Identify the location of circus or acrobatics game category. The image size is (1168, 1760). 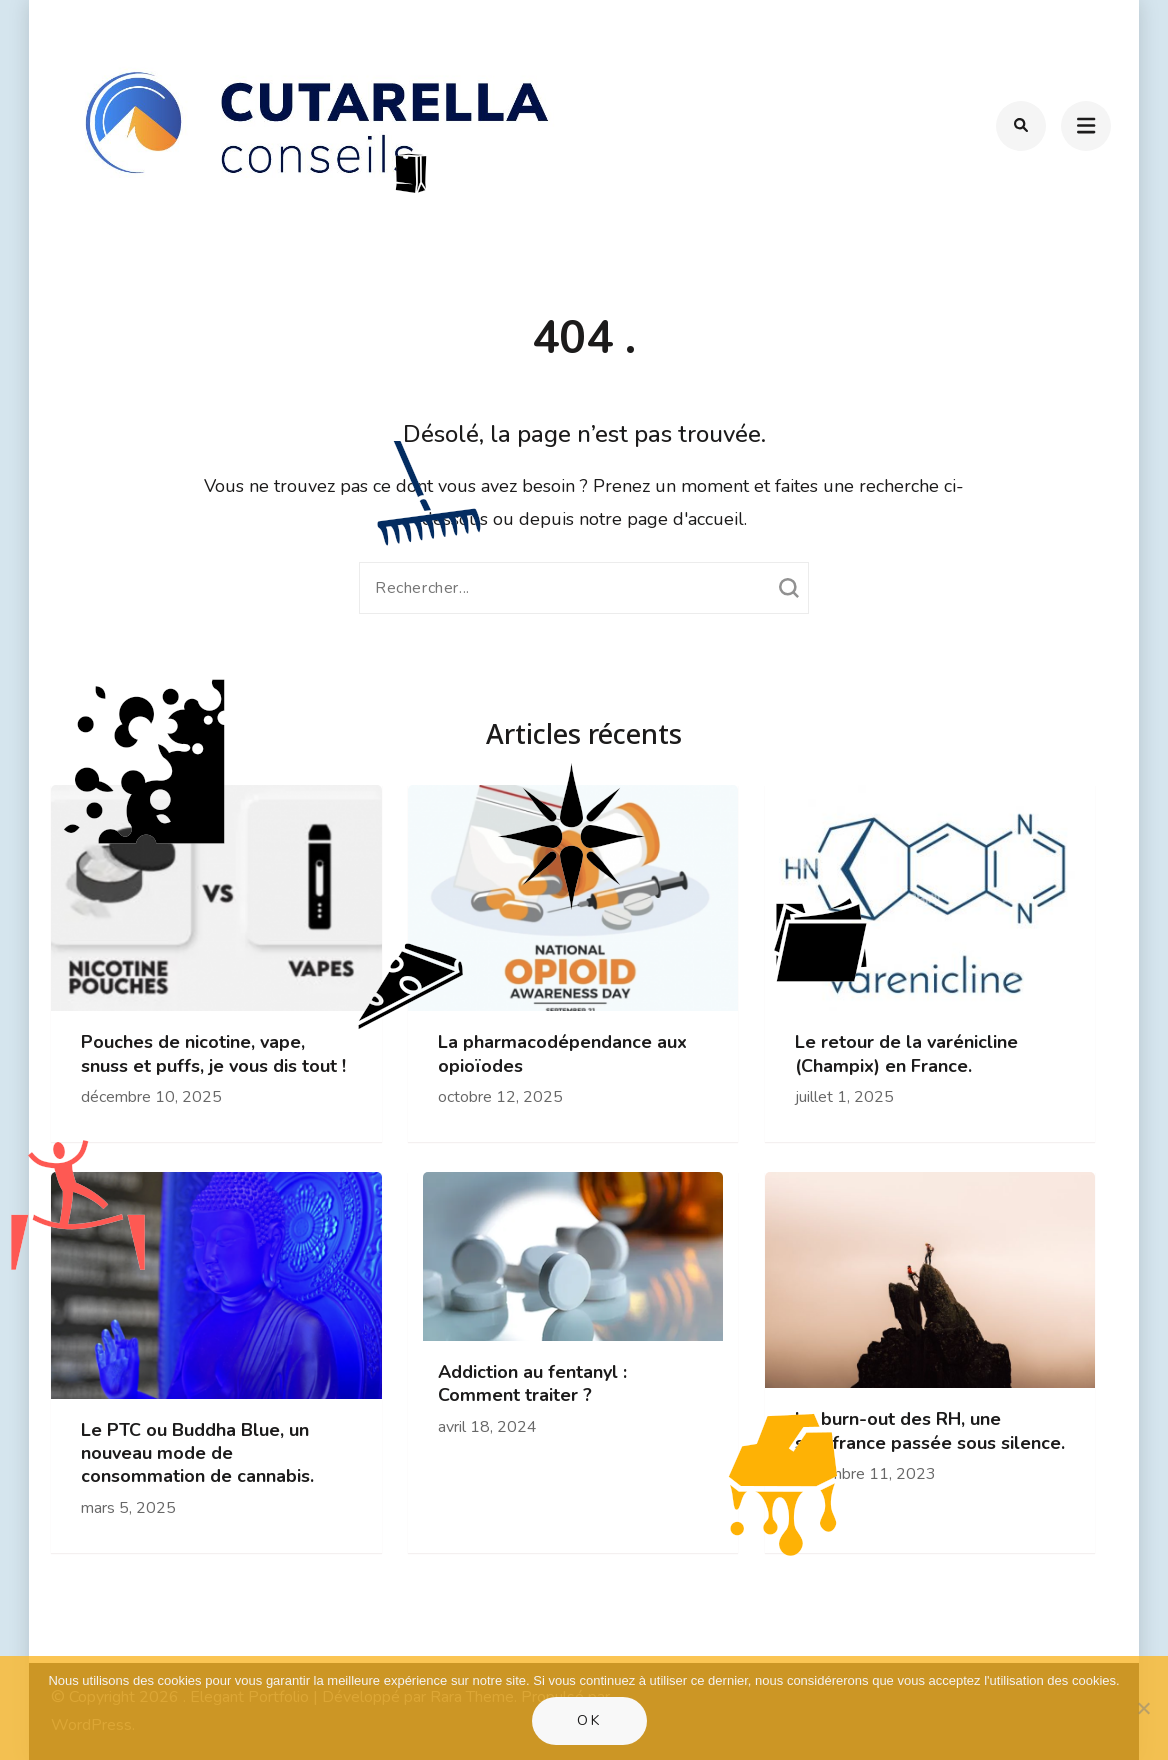
(78, 1203).